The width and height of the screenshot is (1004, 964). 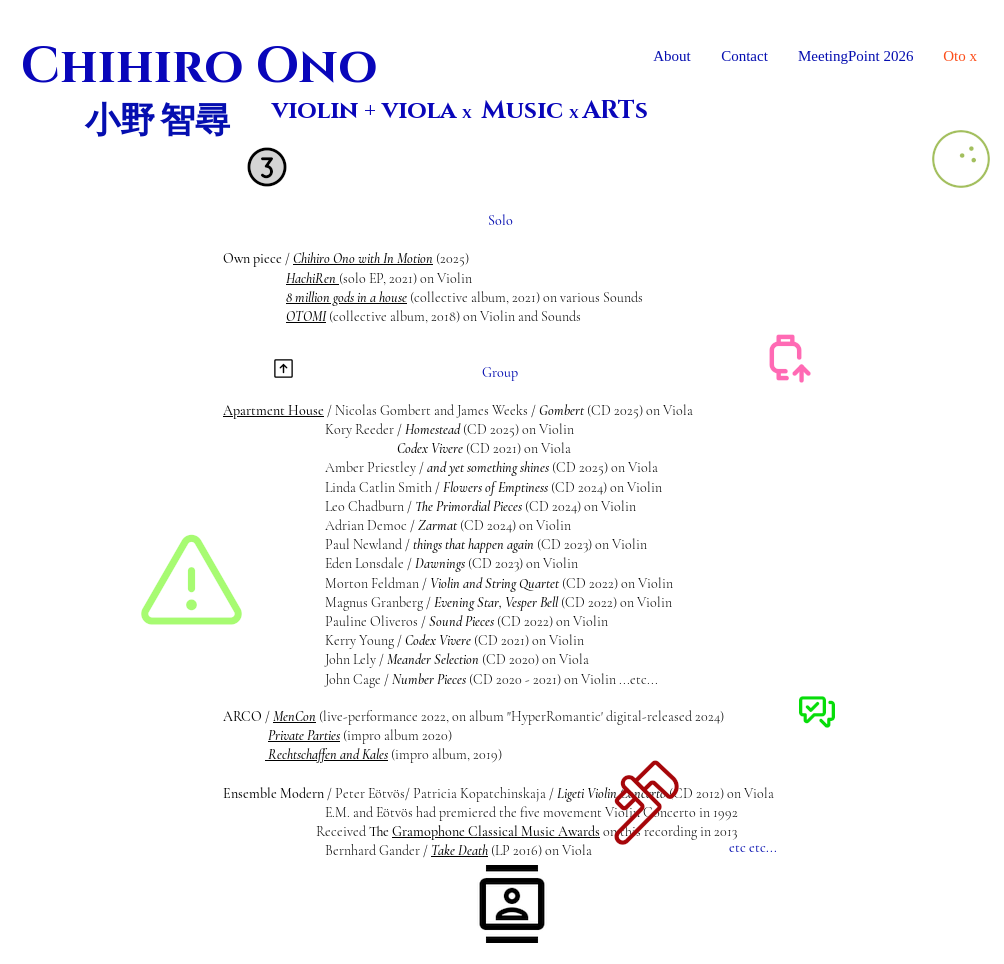 What do you see at coordinates (642, 802) in the screenshot?
I see `access tools or settings` at bounding box center [642, 802].